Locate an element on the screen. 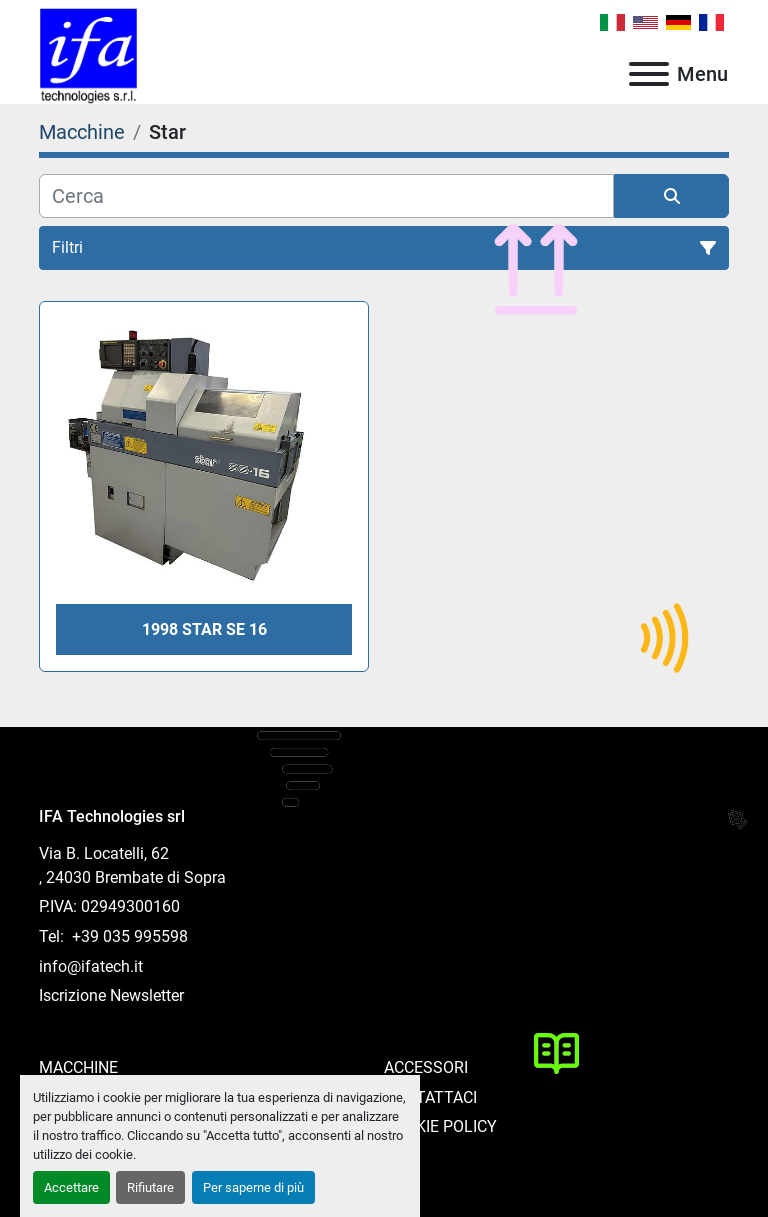  indicates tornado warning or severe weather alert is located at coordinates (299, 769).